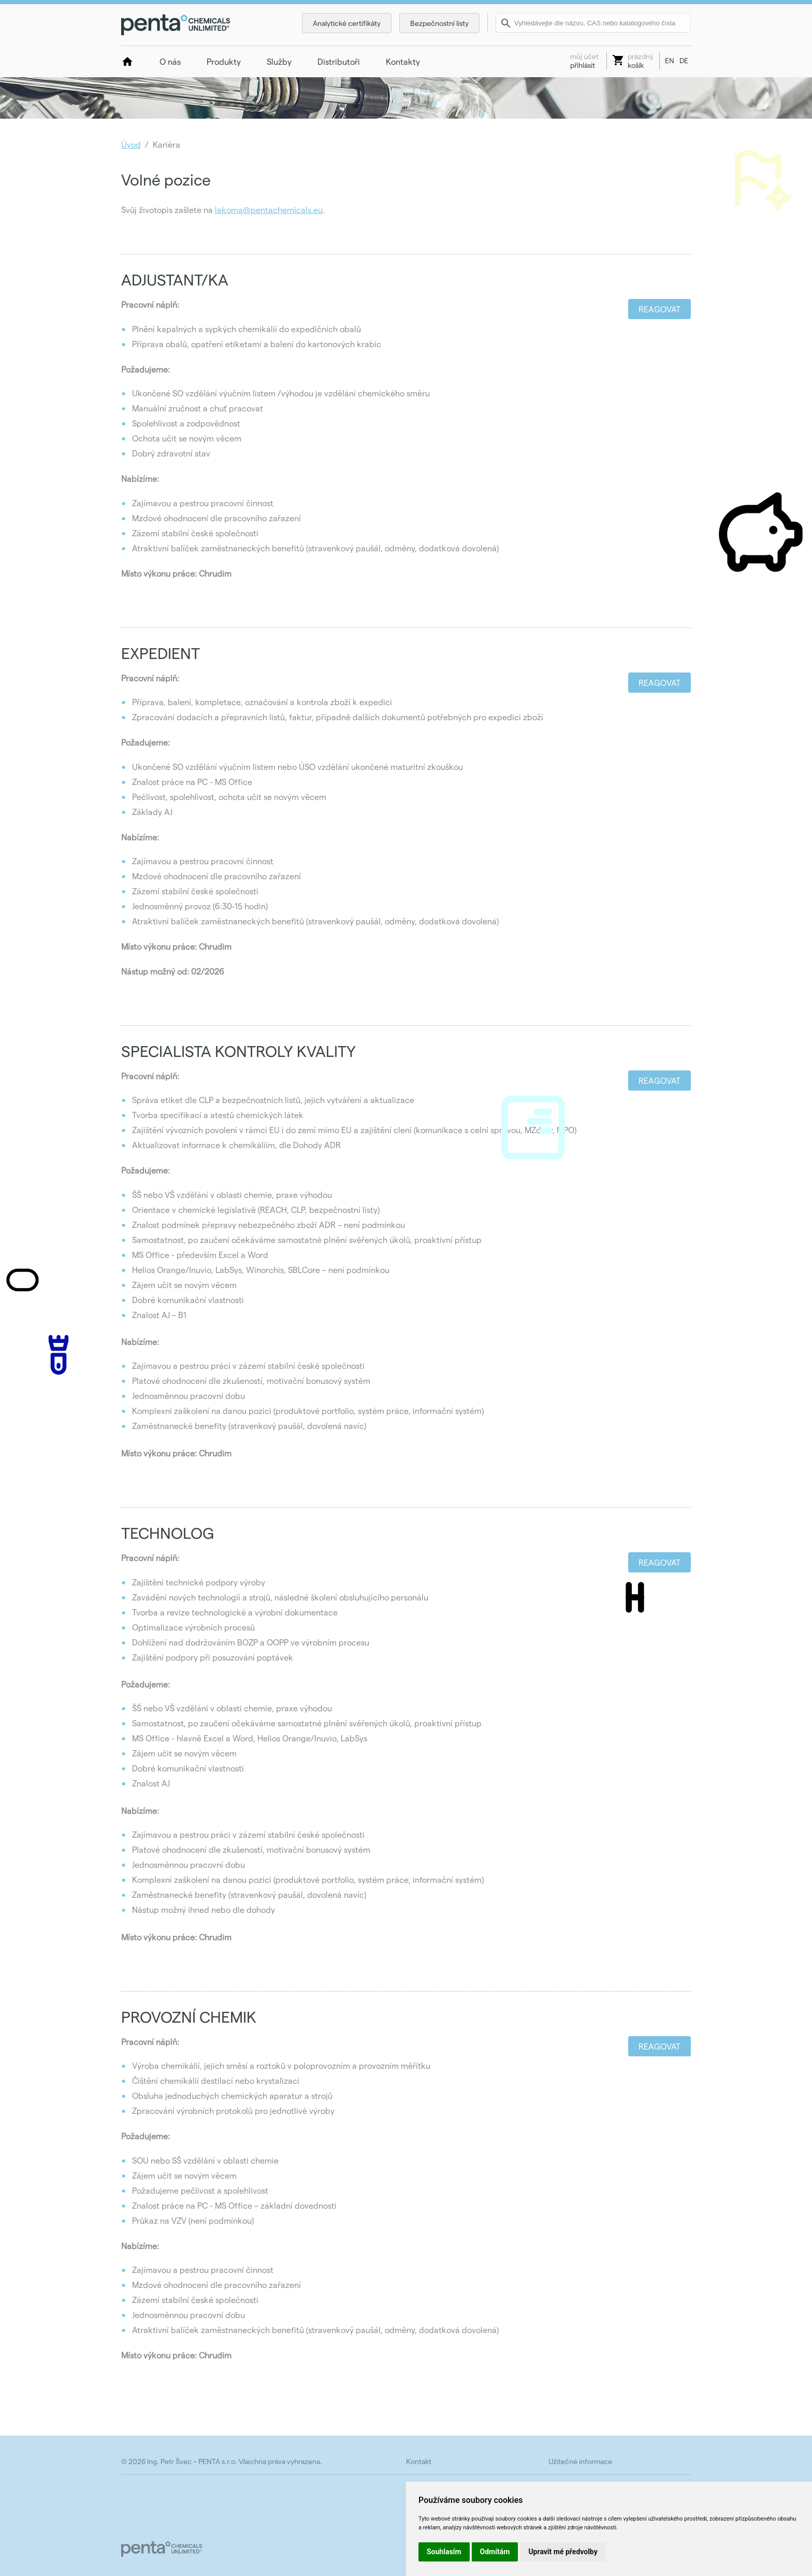 The width and height of the screenshot is (812, 2576). I want to click on align content to the top-right corner, so click(533, 1127).